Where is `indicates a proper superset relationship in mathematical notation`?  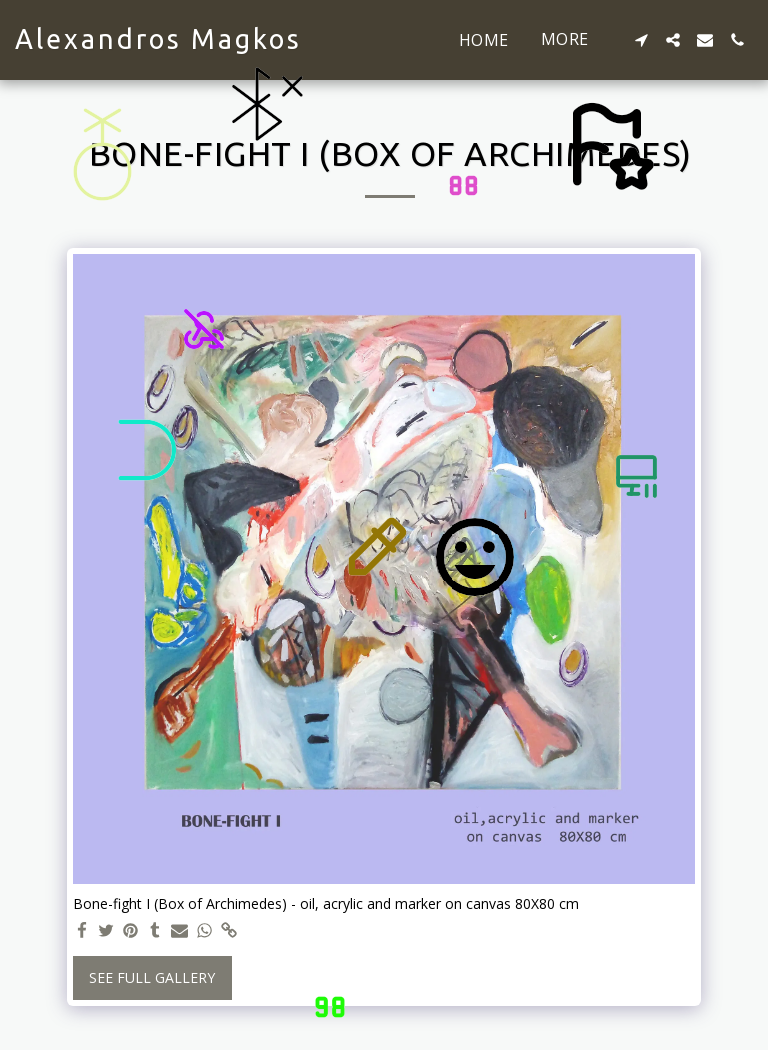 indicates a proper superset relationship in mathematical notation is located at coordinates (143, 450).